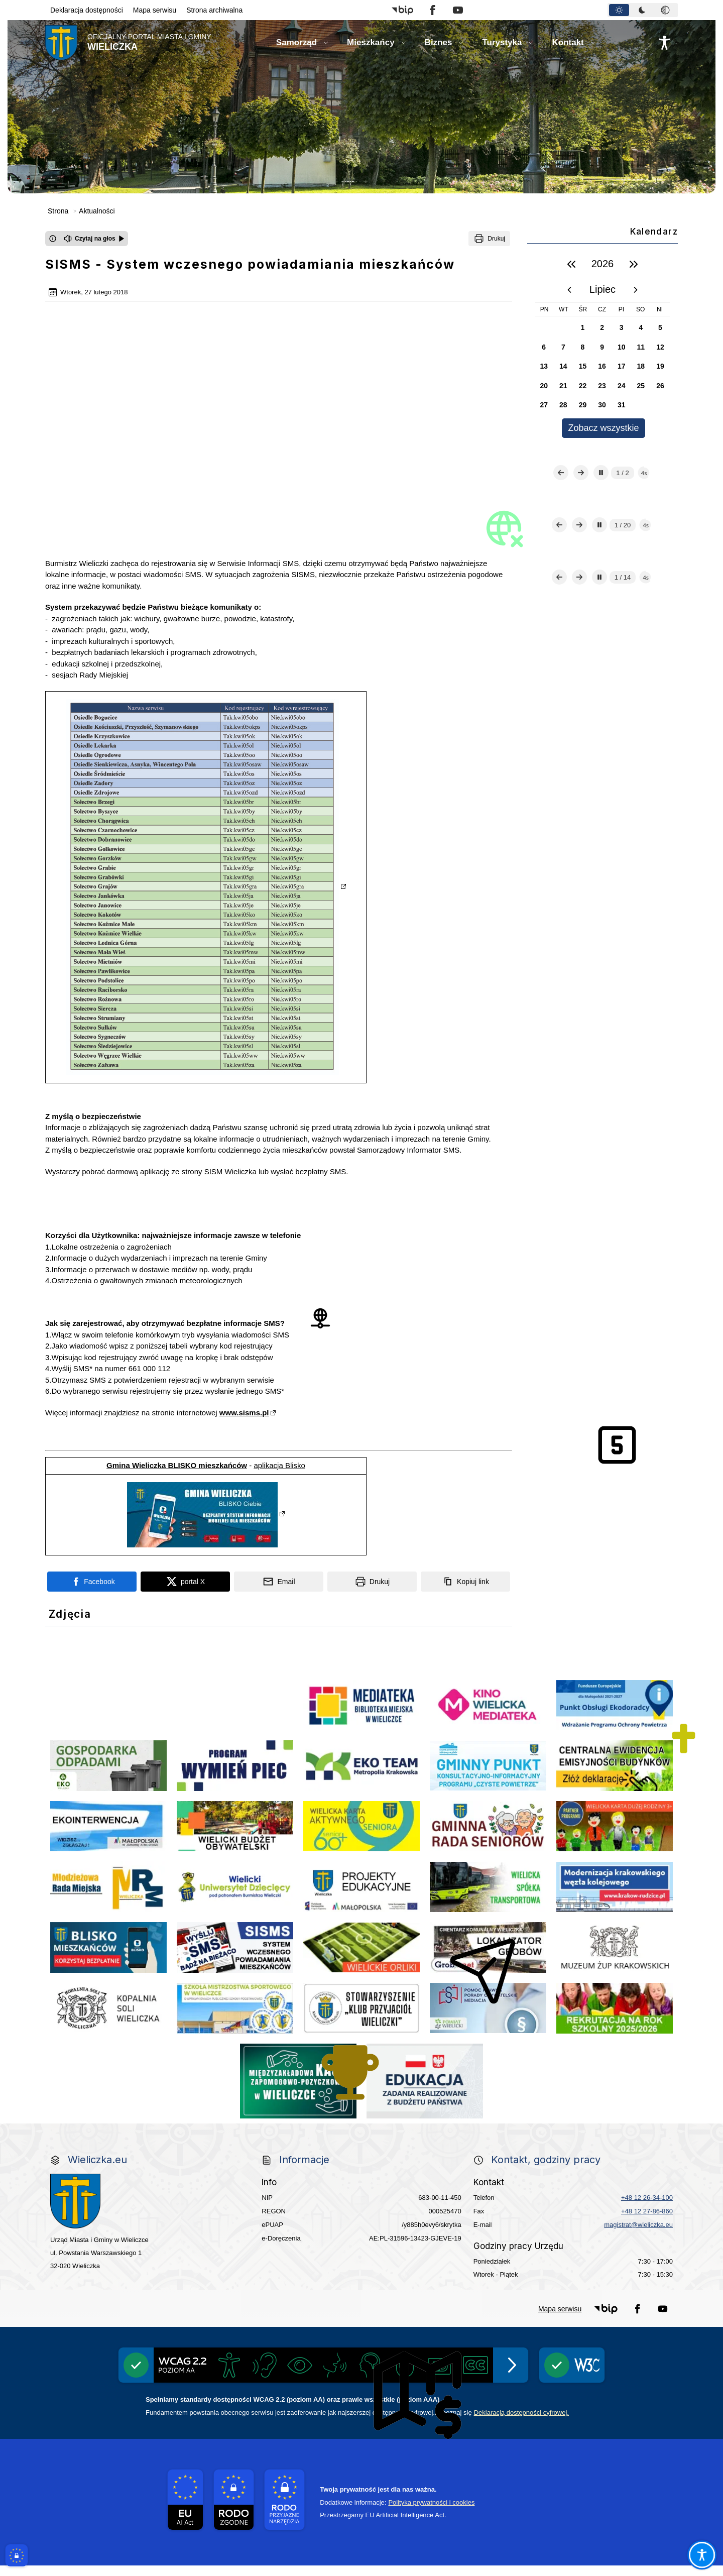 The width and height of the screenshot is (723, 2576). What do you see at coordinates (417, 2391) in the screenshot?
I see `view location-based pricing or costs` at bounding box center [417, 2391].